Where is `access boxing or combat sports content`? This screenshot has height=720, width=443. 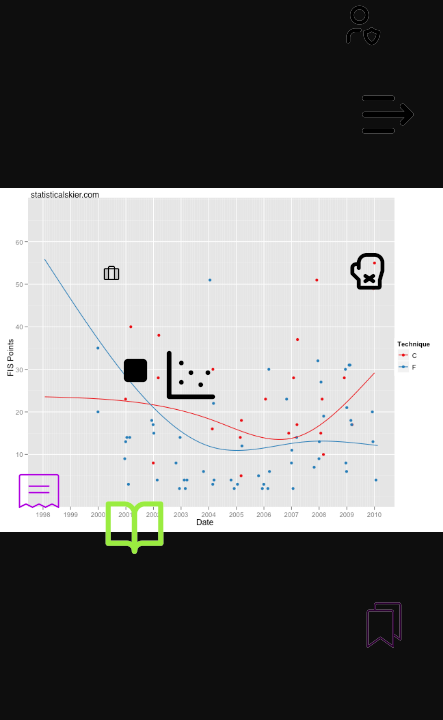
access boxing or combat sports content is located at coordinates (368, 272).